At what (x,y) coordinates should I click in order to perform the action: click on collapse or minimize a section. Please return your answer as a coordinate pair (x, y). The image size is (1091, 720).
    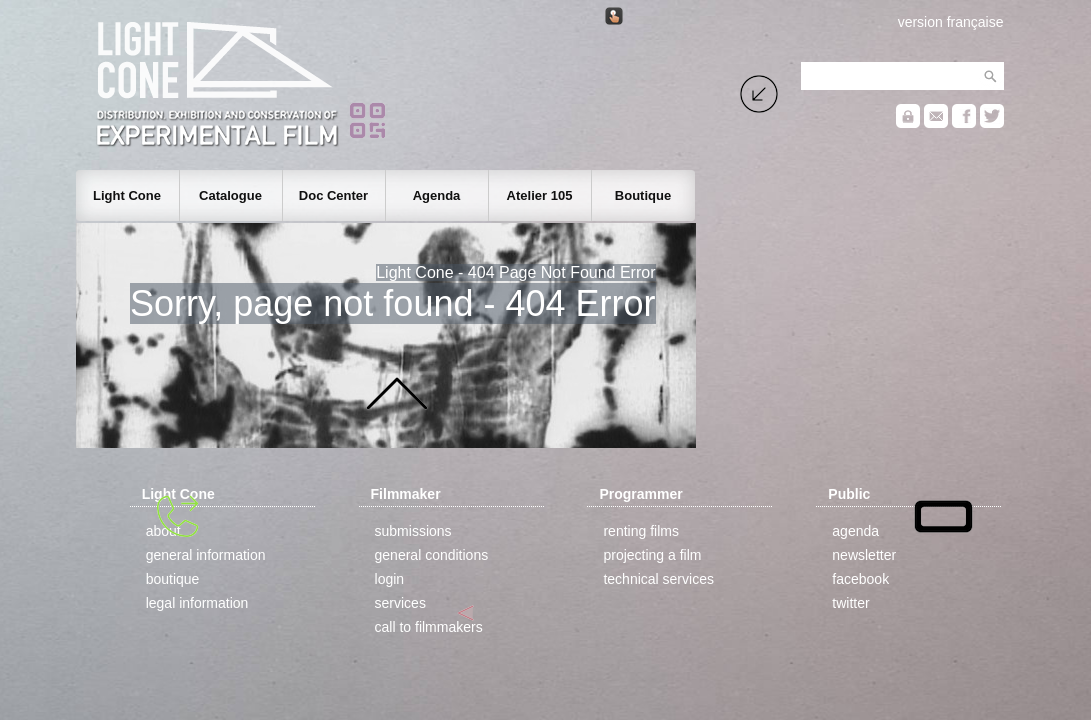
    Looking at the image, I should click on (397, 411).